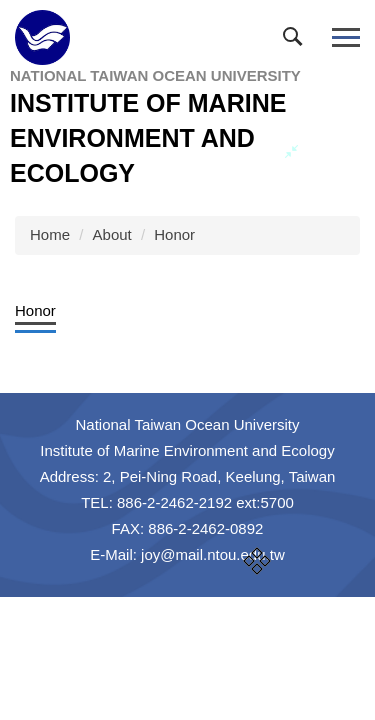  I want to click on access quick actions or app grid, so click(257, 561).